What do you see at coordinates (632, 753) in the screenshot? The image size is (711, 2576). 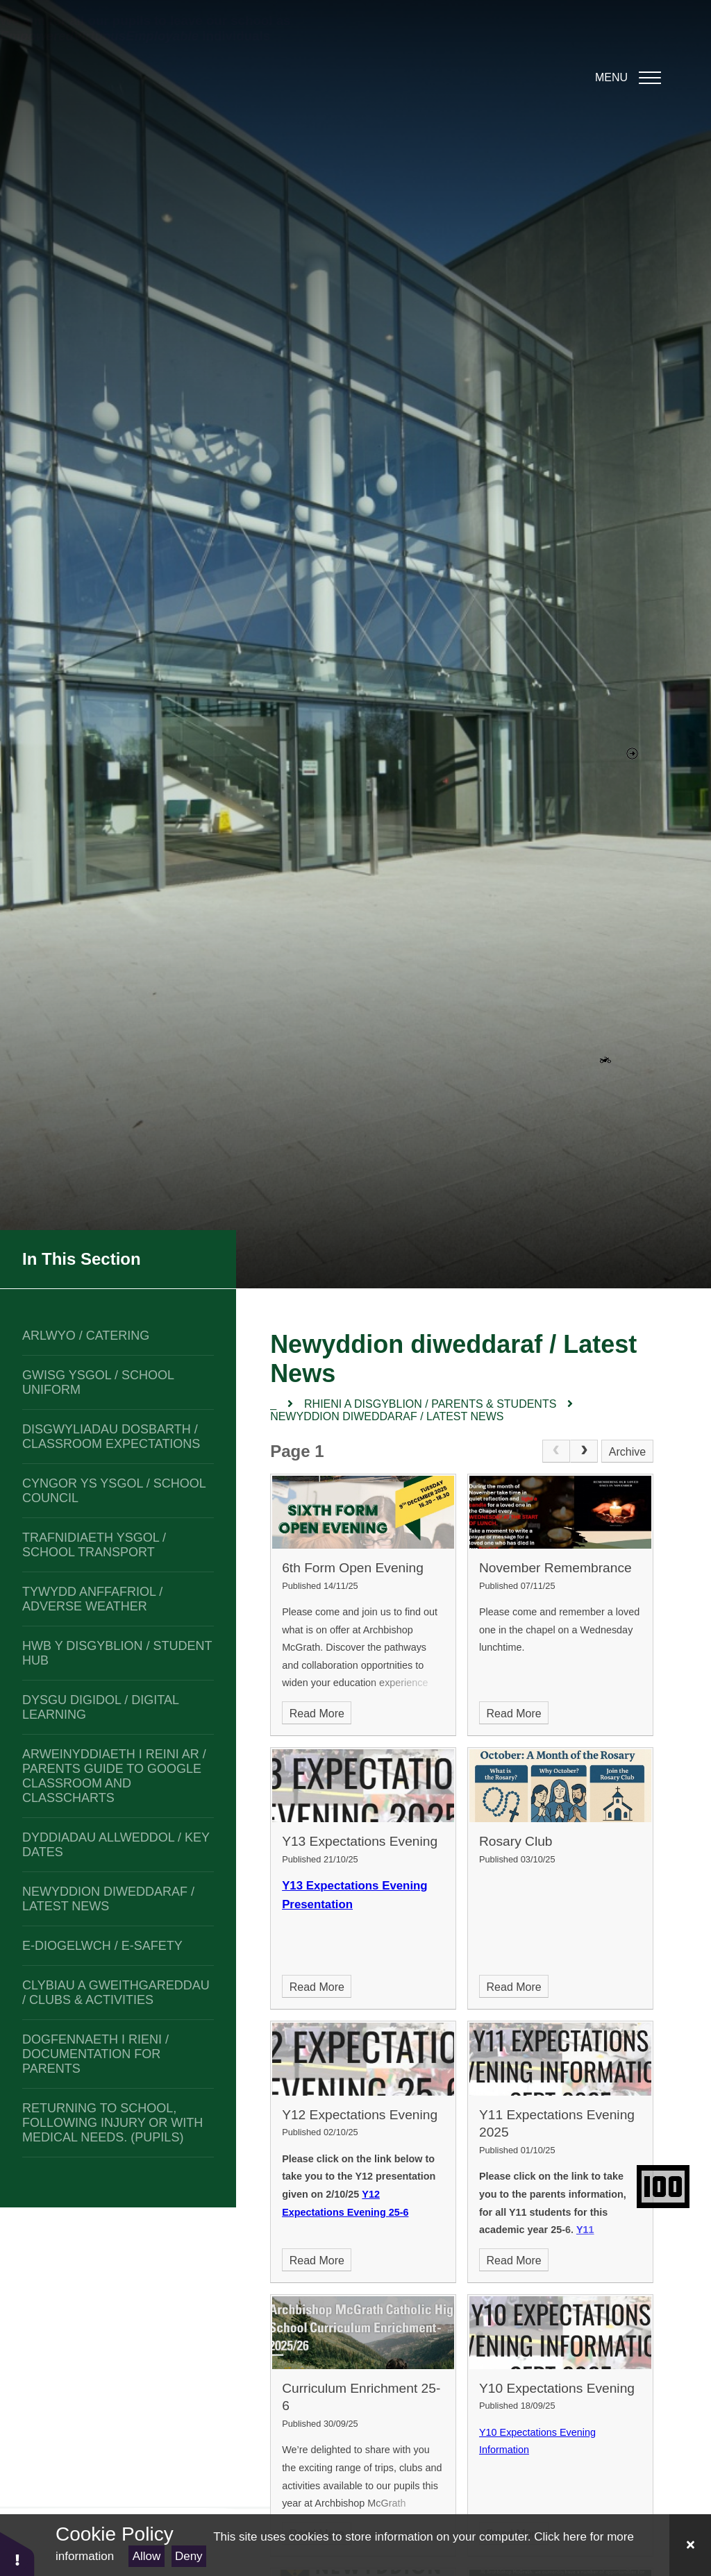 I see `go to next item or step` at bounding box center [632, 753].